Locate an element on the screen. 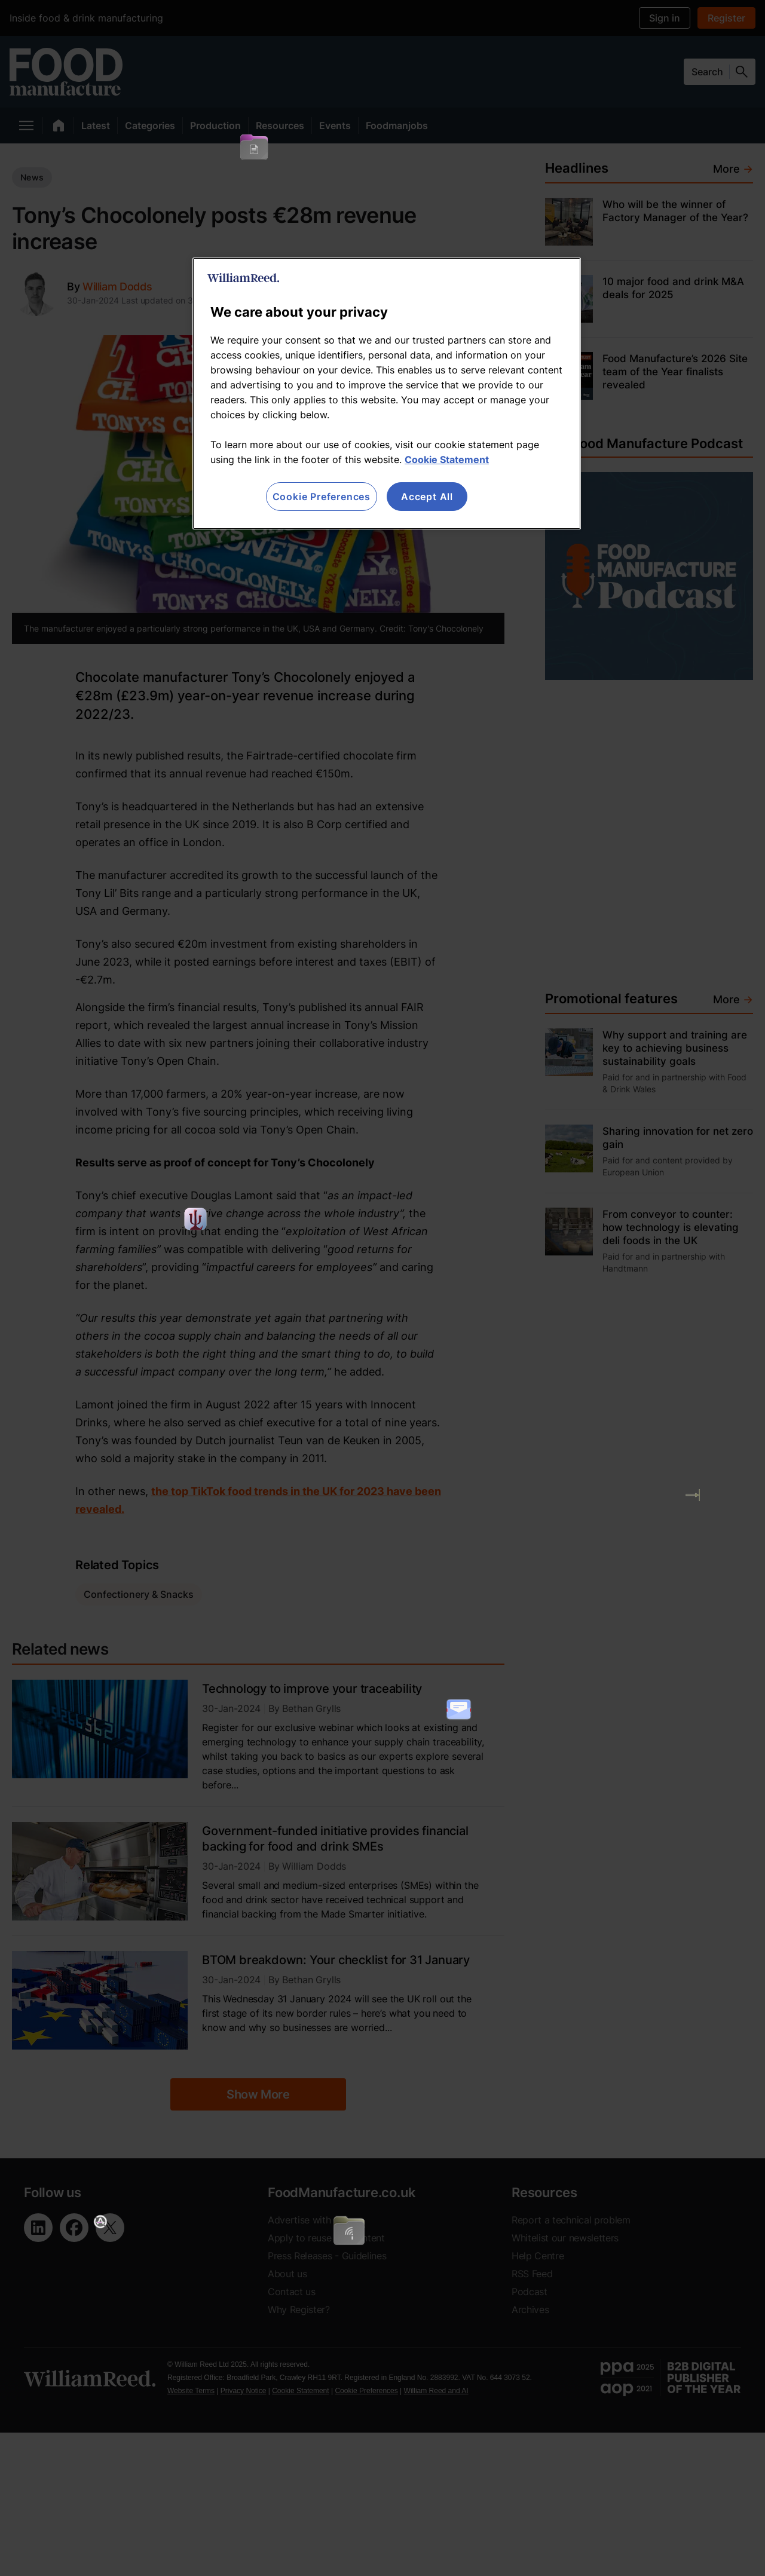 Image resolution: width=765 pixels, height=2576 pixels. open hydrus network media management application is located at coordinates (195, 1219).